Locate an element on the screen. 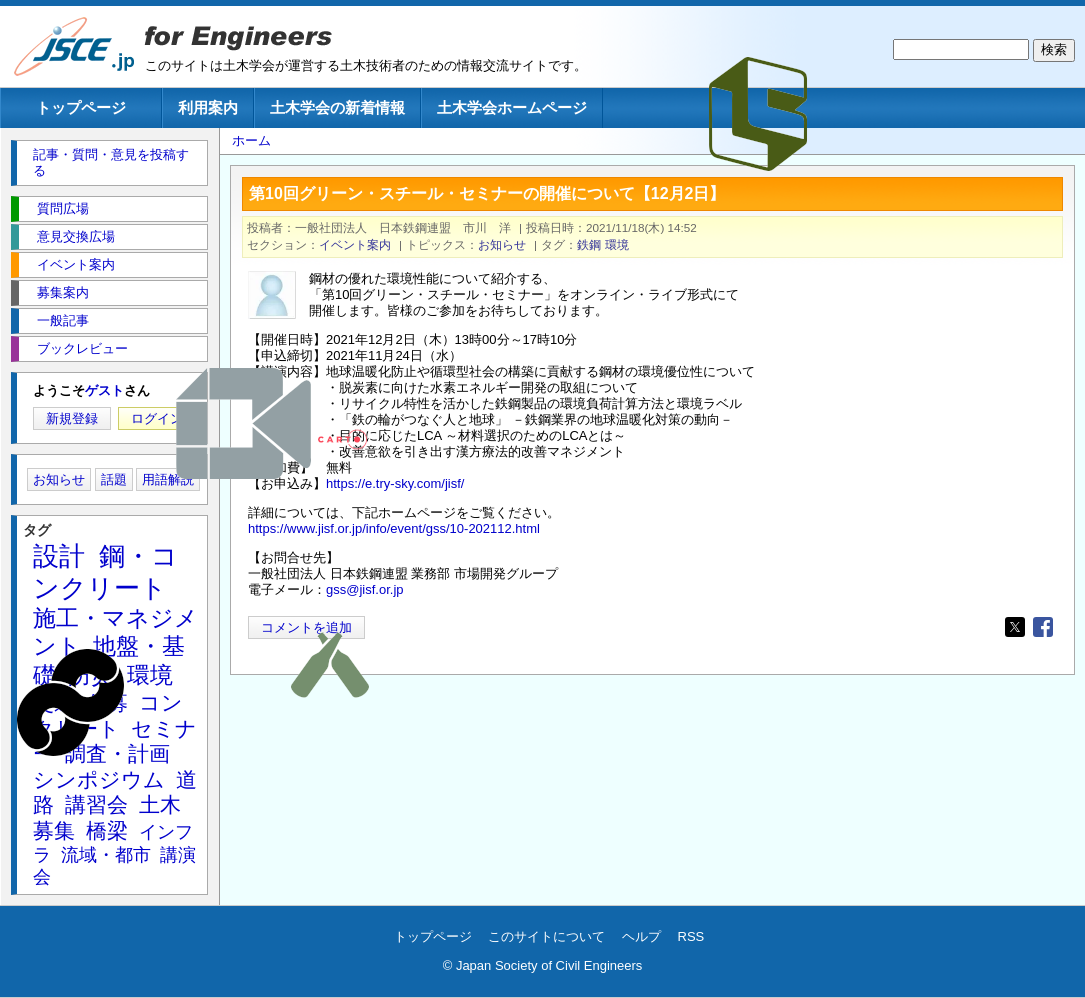 This screenshot has width=1085, height=998. open the Untappd app is located at coordinates (330, 665).